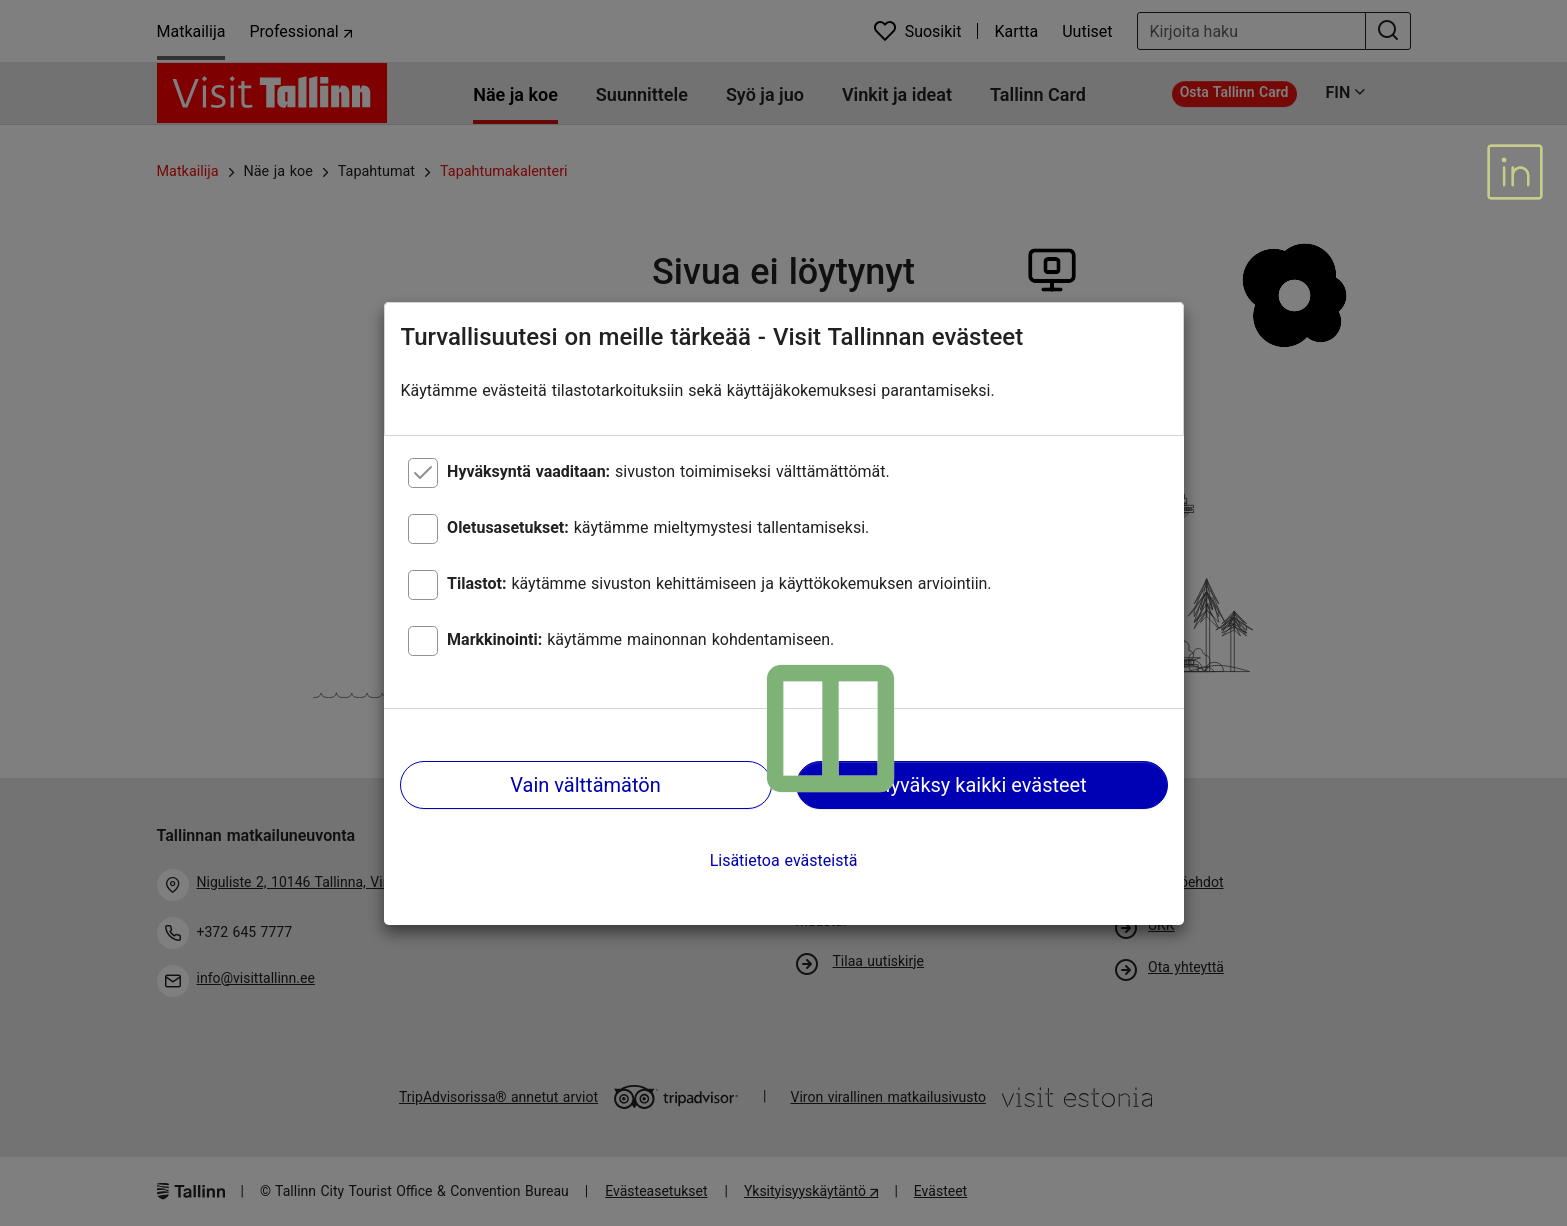  I want to click on open LinkedIn profile or page, so click(1515, 172).